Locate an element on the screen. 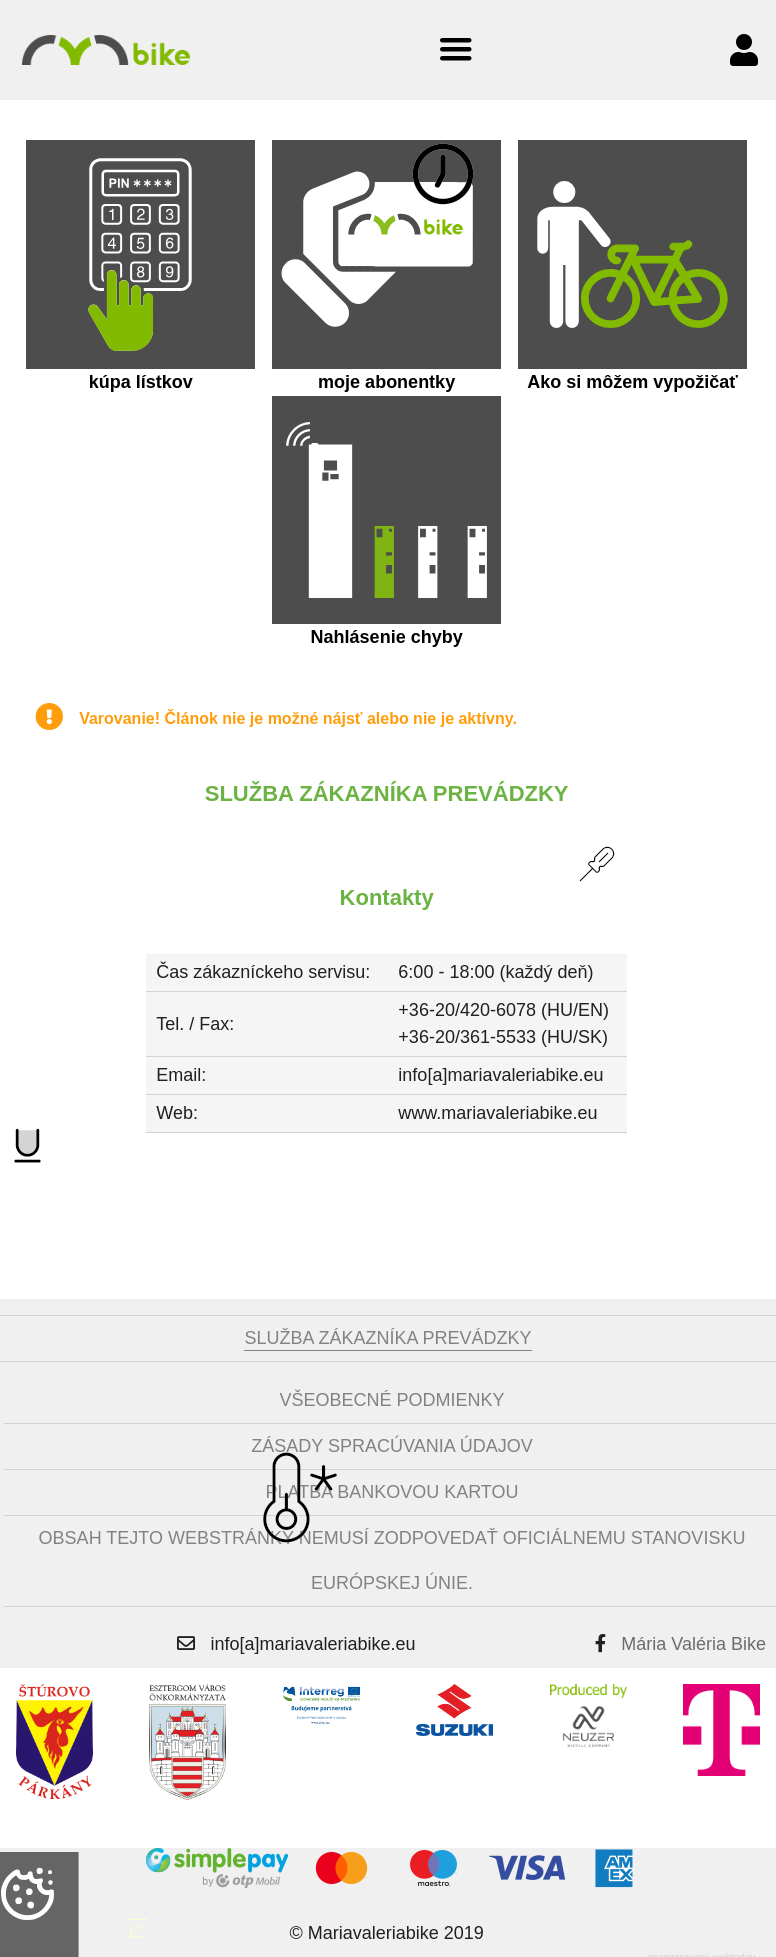  indicates low temperature or cold conditions is located at coordinates (289, 1497).